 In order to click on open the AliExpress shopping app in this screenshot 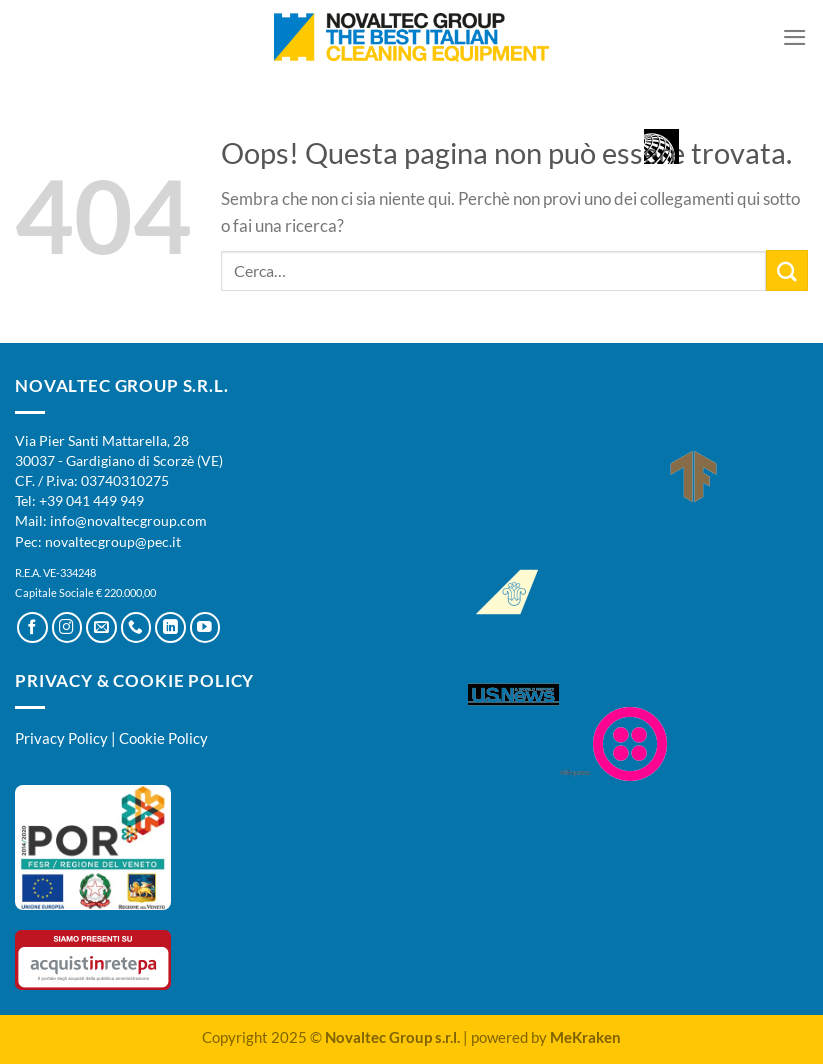, I will do `click(575, 773)`.